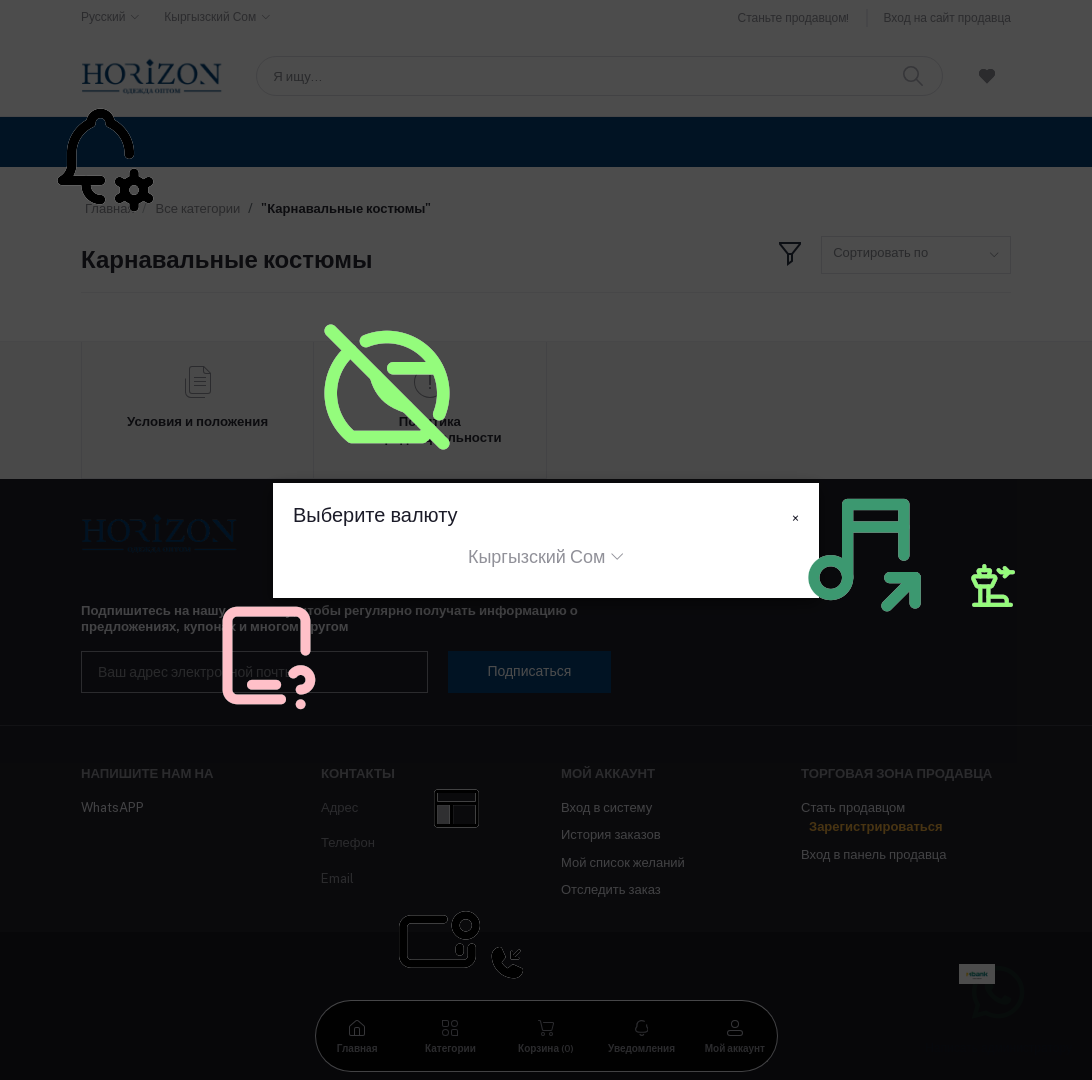 The width and height of the screenshot is (1092, 1080). What do you see at coordinates (439, 939) in the screenshot?
I see `access phone camera settings` at bounding box center [439, 939].